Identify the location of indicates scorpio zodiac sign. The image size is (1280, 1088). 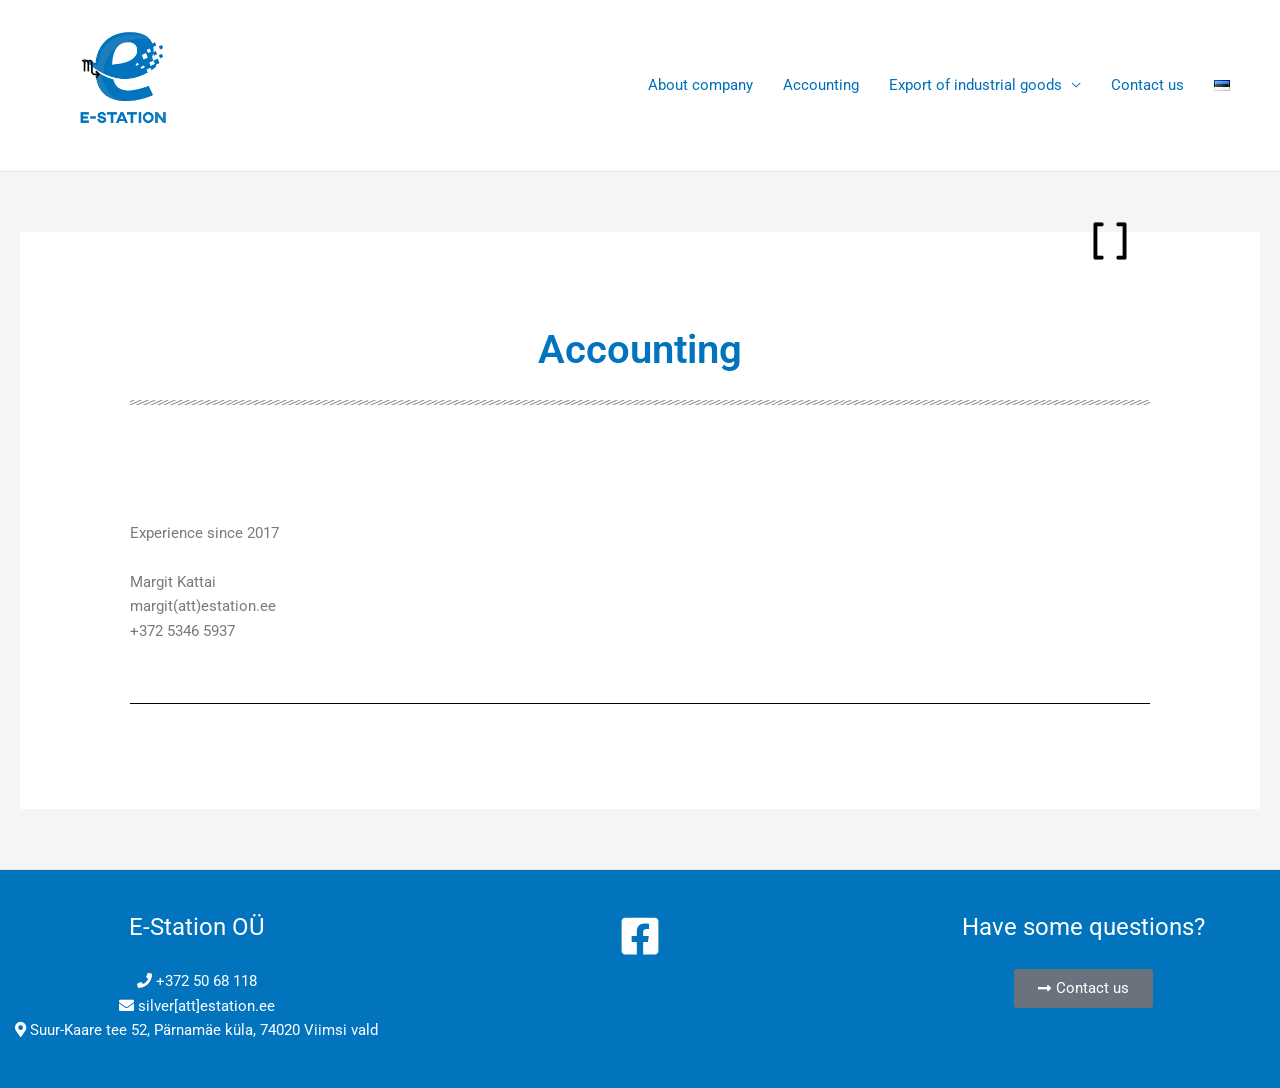
(91, 68).